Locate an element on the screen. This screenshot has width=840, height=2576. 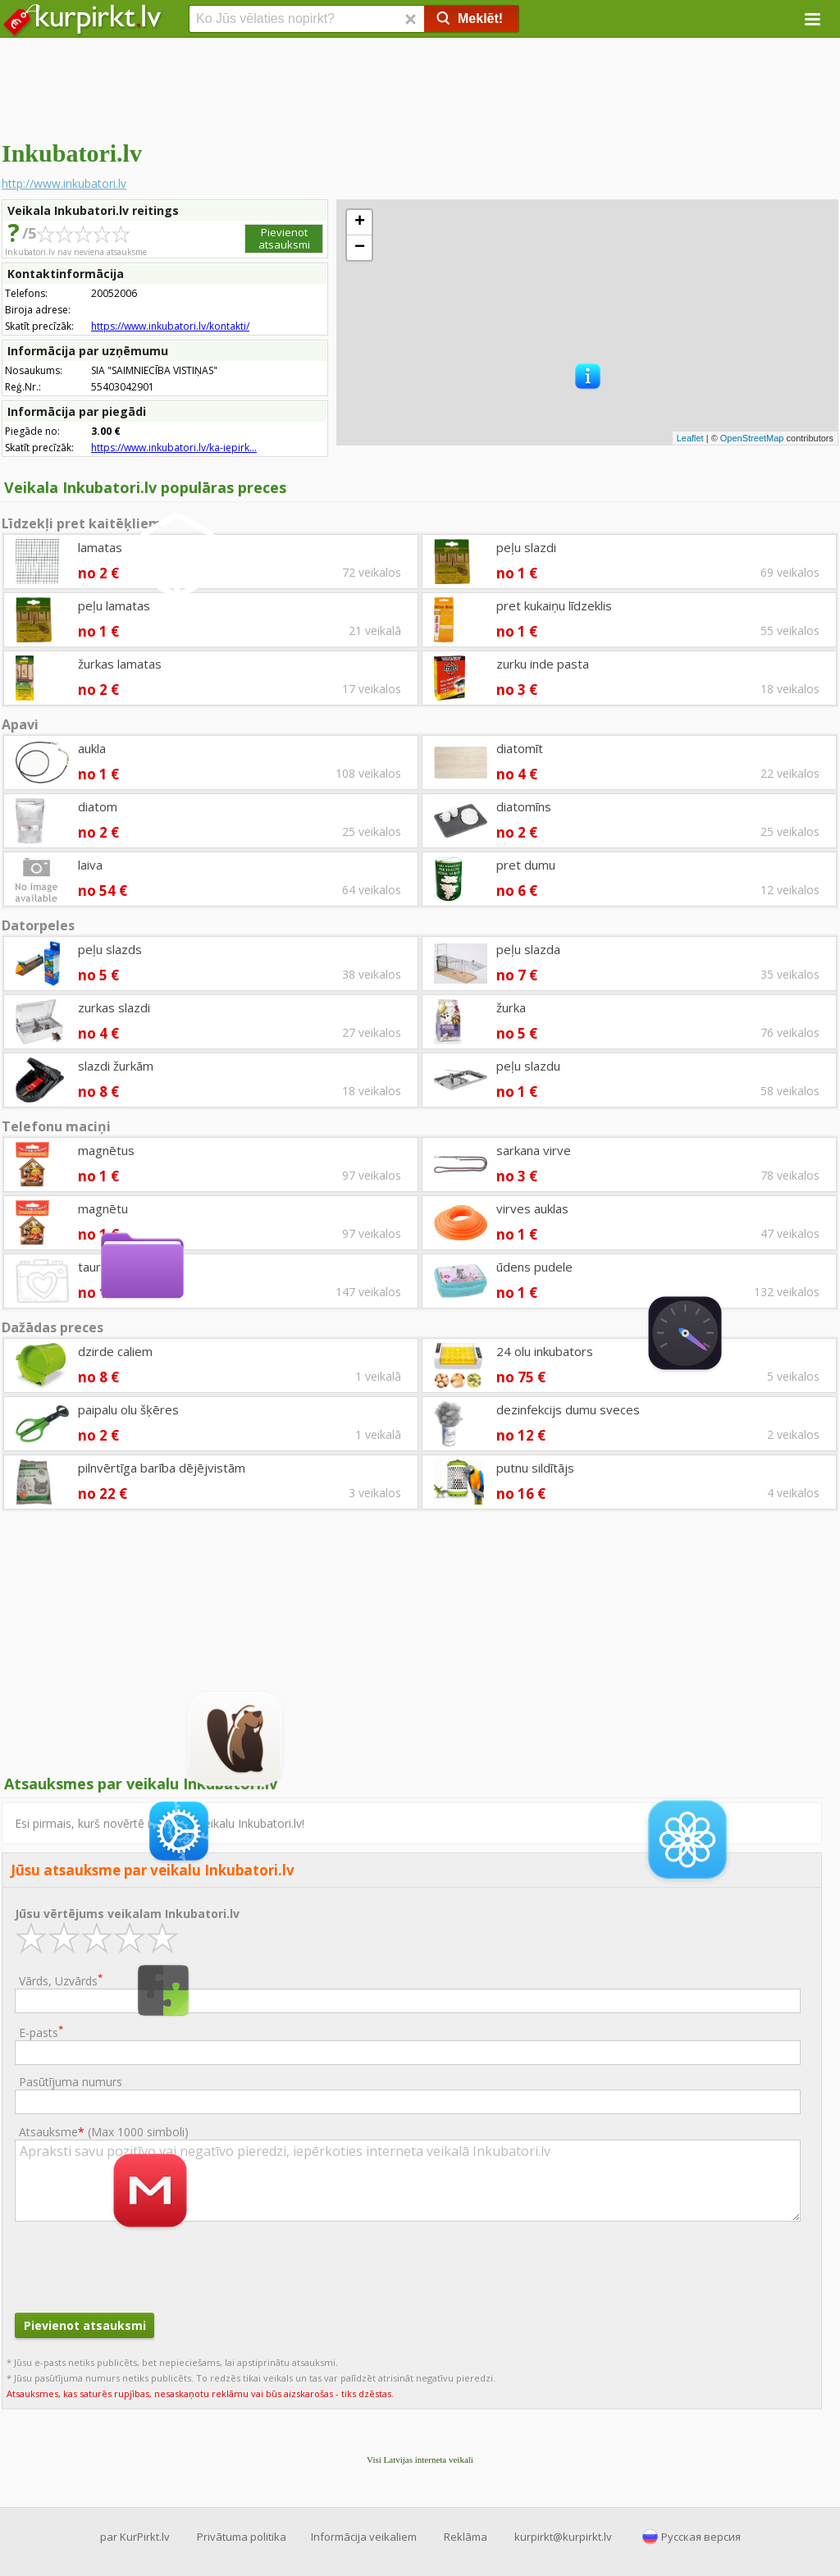
open gnome shell extensions manager is located at coordinates (163, 1990).